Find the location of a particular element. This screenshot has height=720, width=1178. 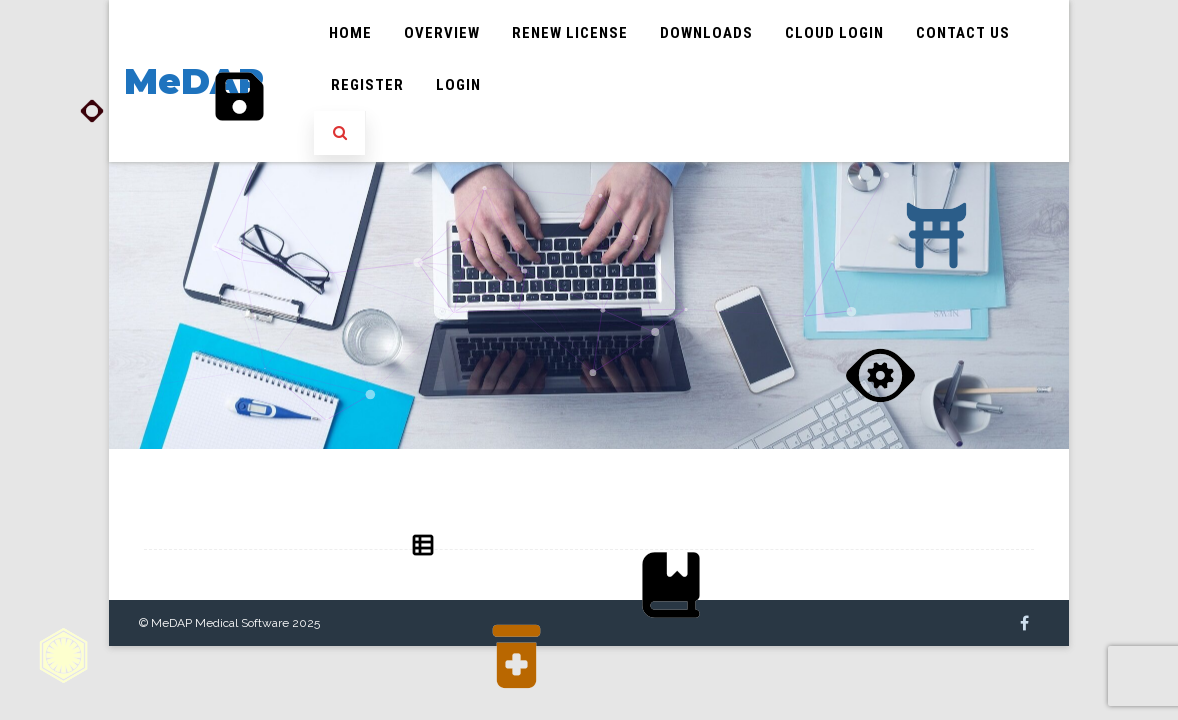

save current file or document is located at coordinates (239, 96).